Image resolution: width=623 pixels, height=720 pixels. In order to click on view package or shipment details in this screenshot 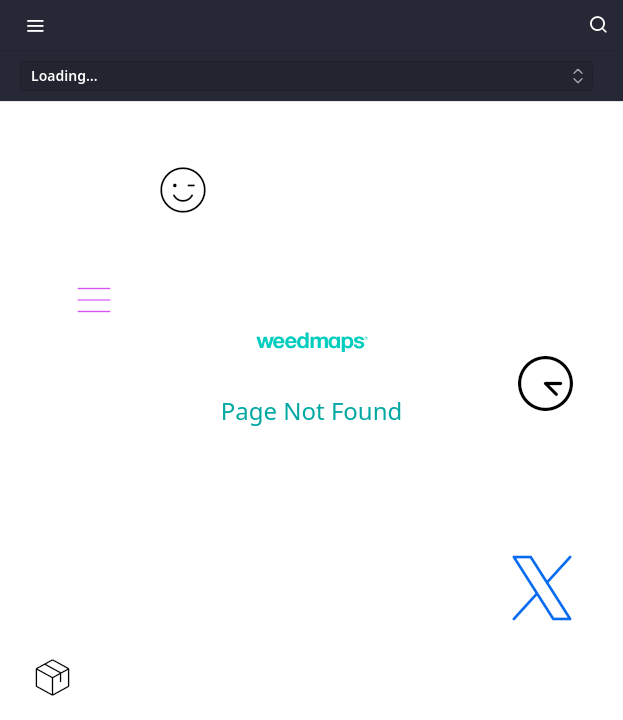, I will do `click(52, 677)`.